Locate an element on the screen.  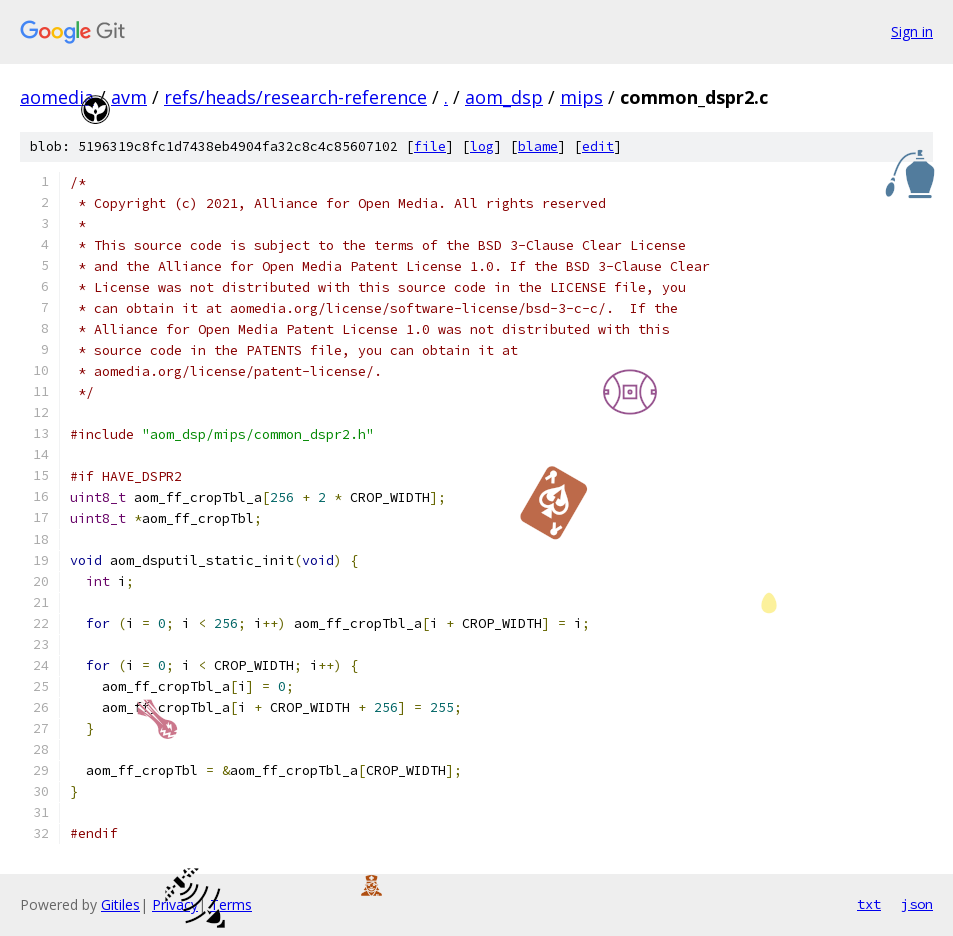
indicates plant growth or gardening feature is located at coordinates (95, 109).